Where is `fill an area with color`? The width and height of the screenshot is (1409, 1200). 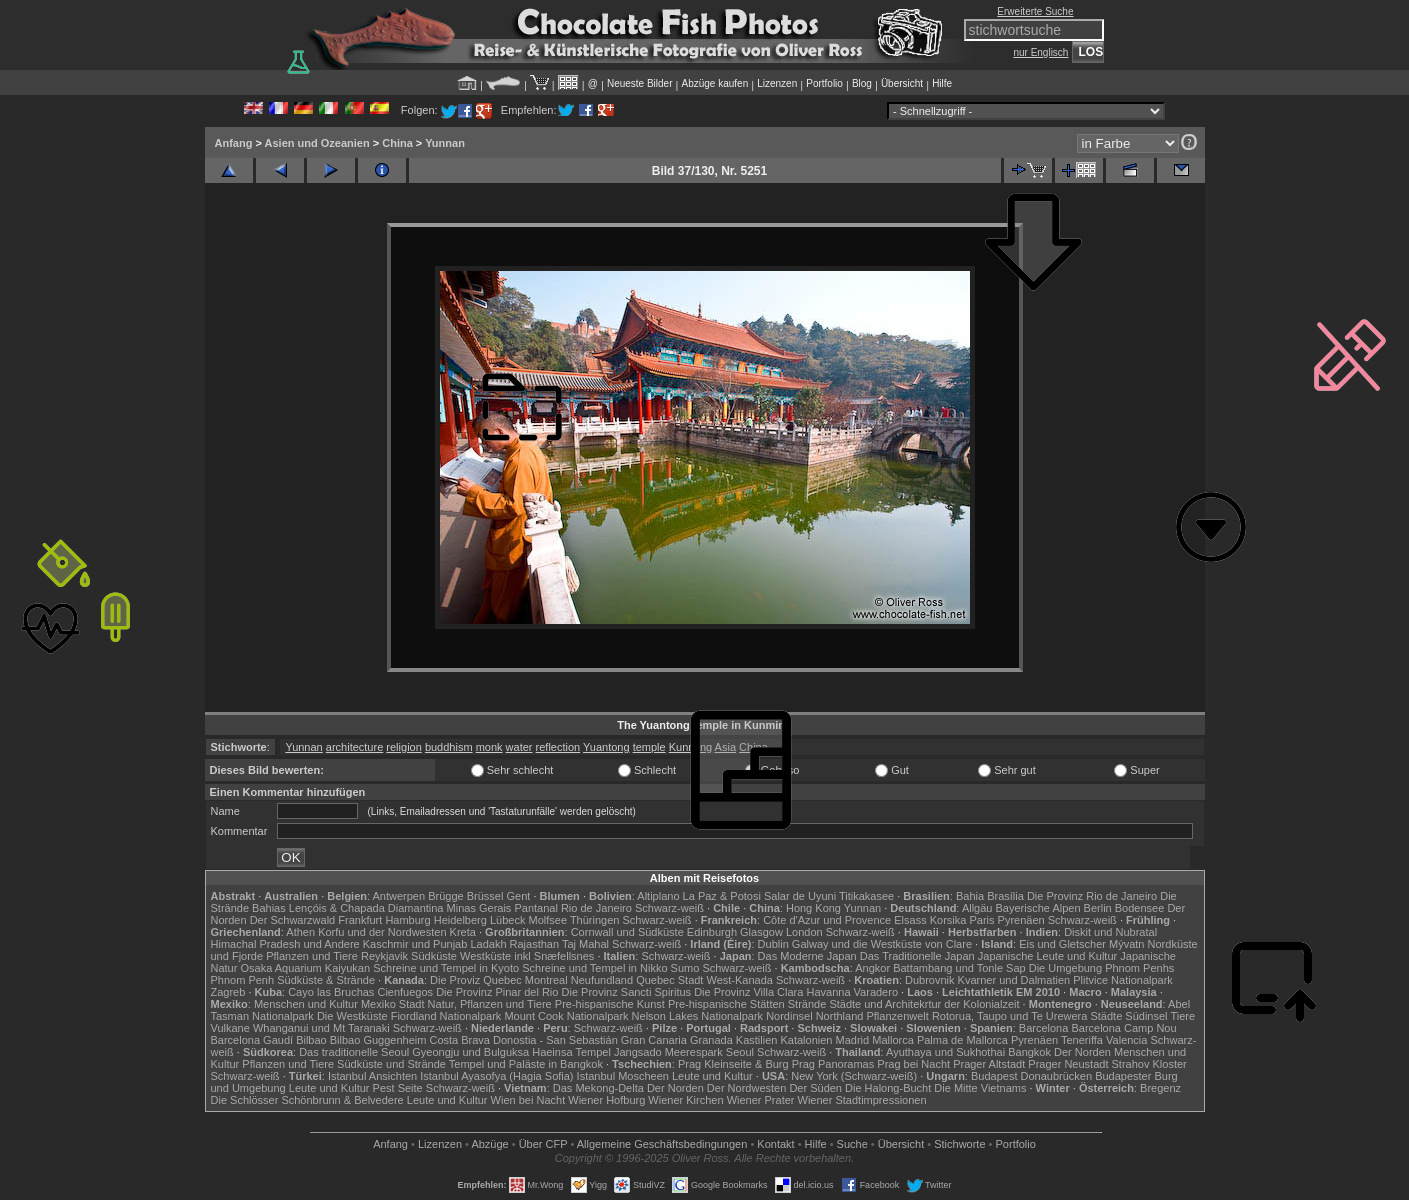
fill an area with color is located at coordinates (63, 565).